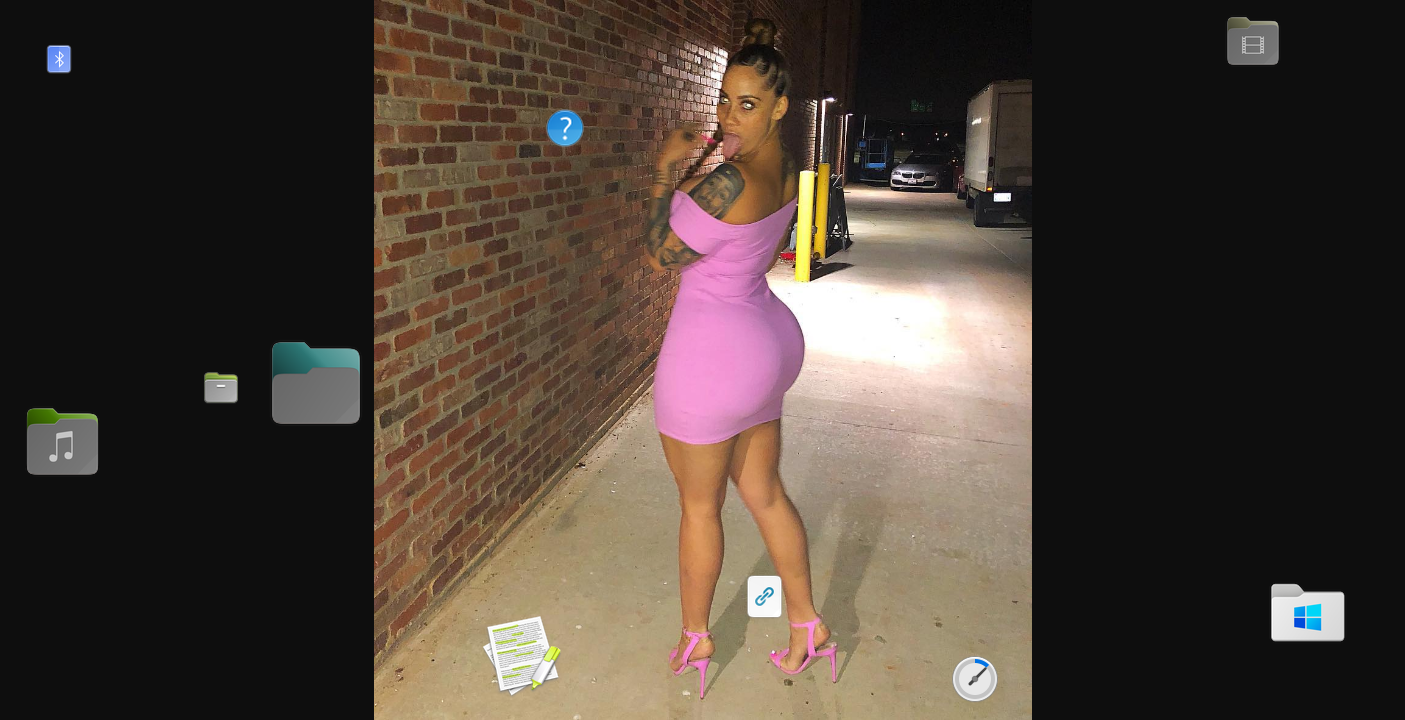 The height and width of the screenshot is (720, 1405). Describe the element at coordinates (316, 383) in the screenshot. I see `open folder containing files` at that location.